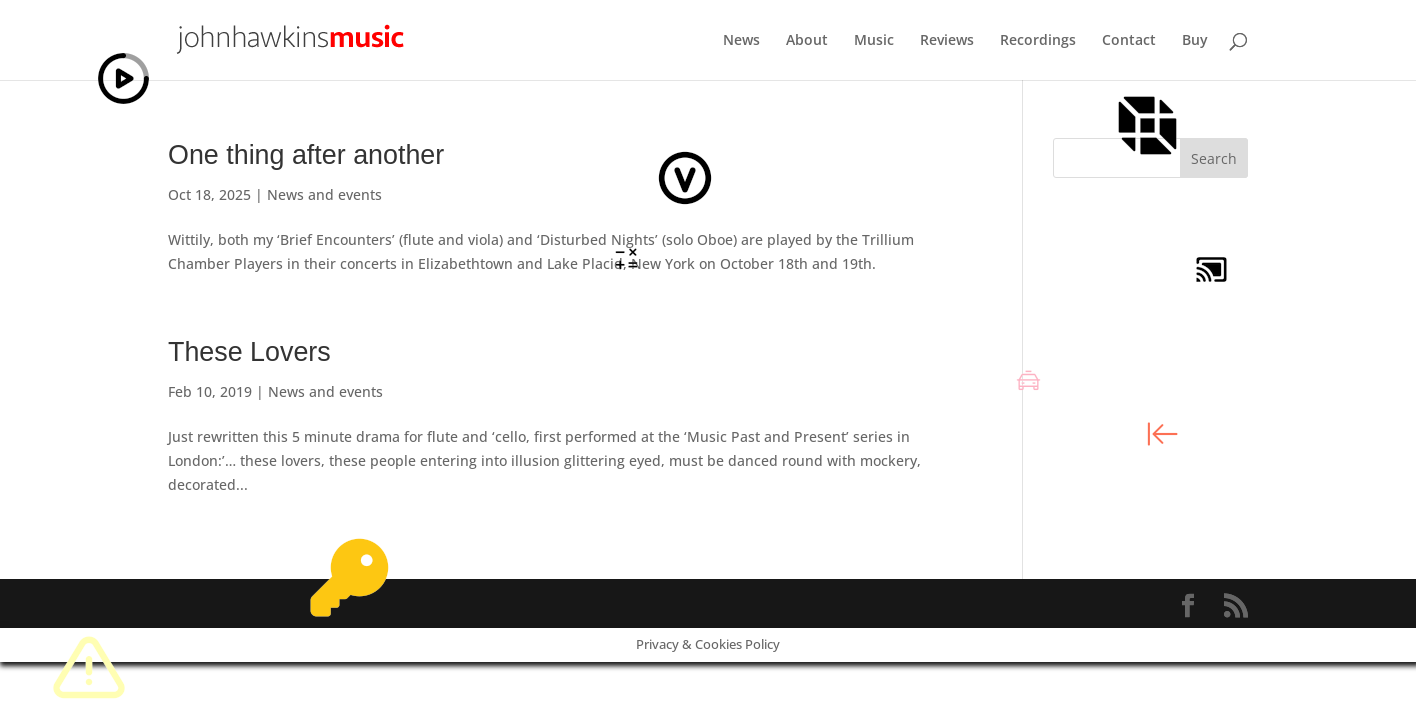  Describe the element at coordinates (1162, 434) in the screenshot. I see `skip to the beginning of a track or playlist` at that location.